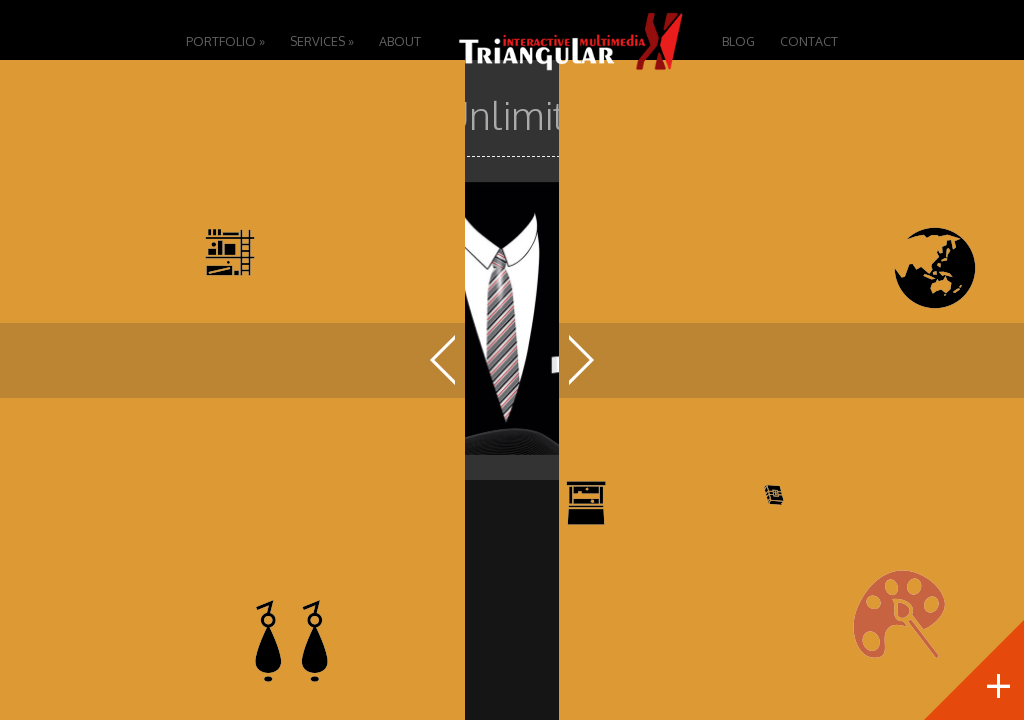  What do you see at coordinates (291, 640) in the screenshot?
I see `browse or select earring accessories` at bounding box center [291, 640].